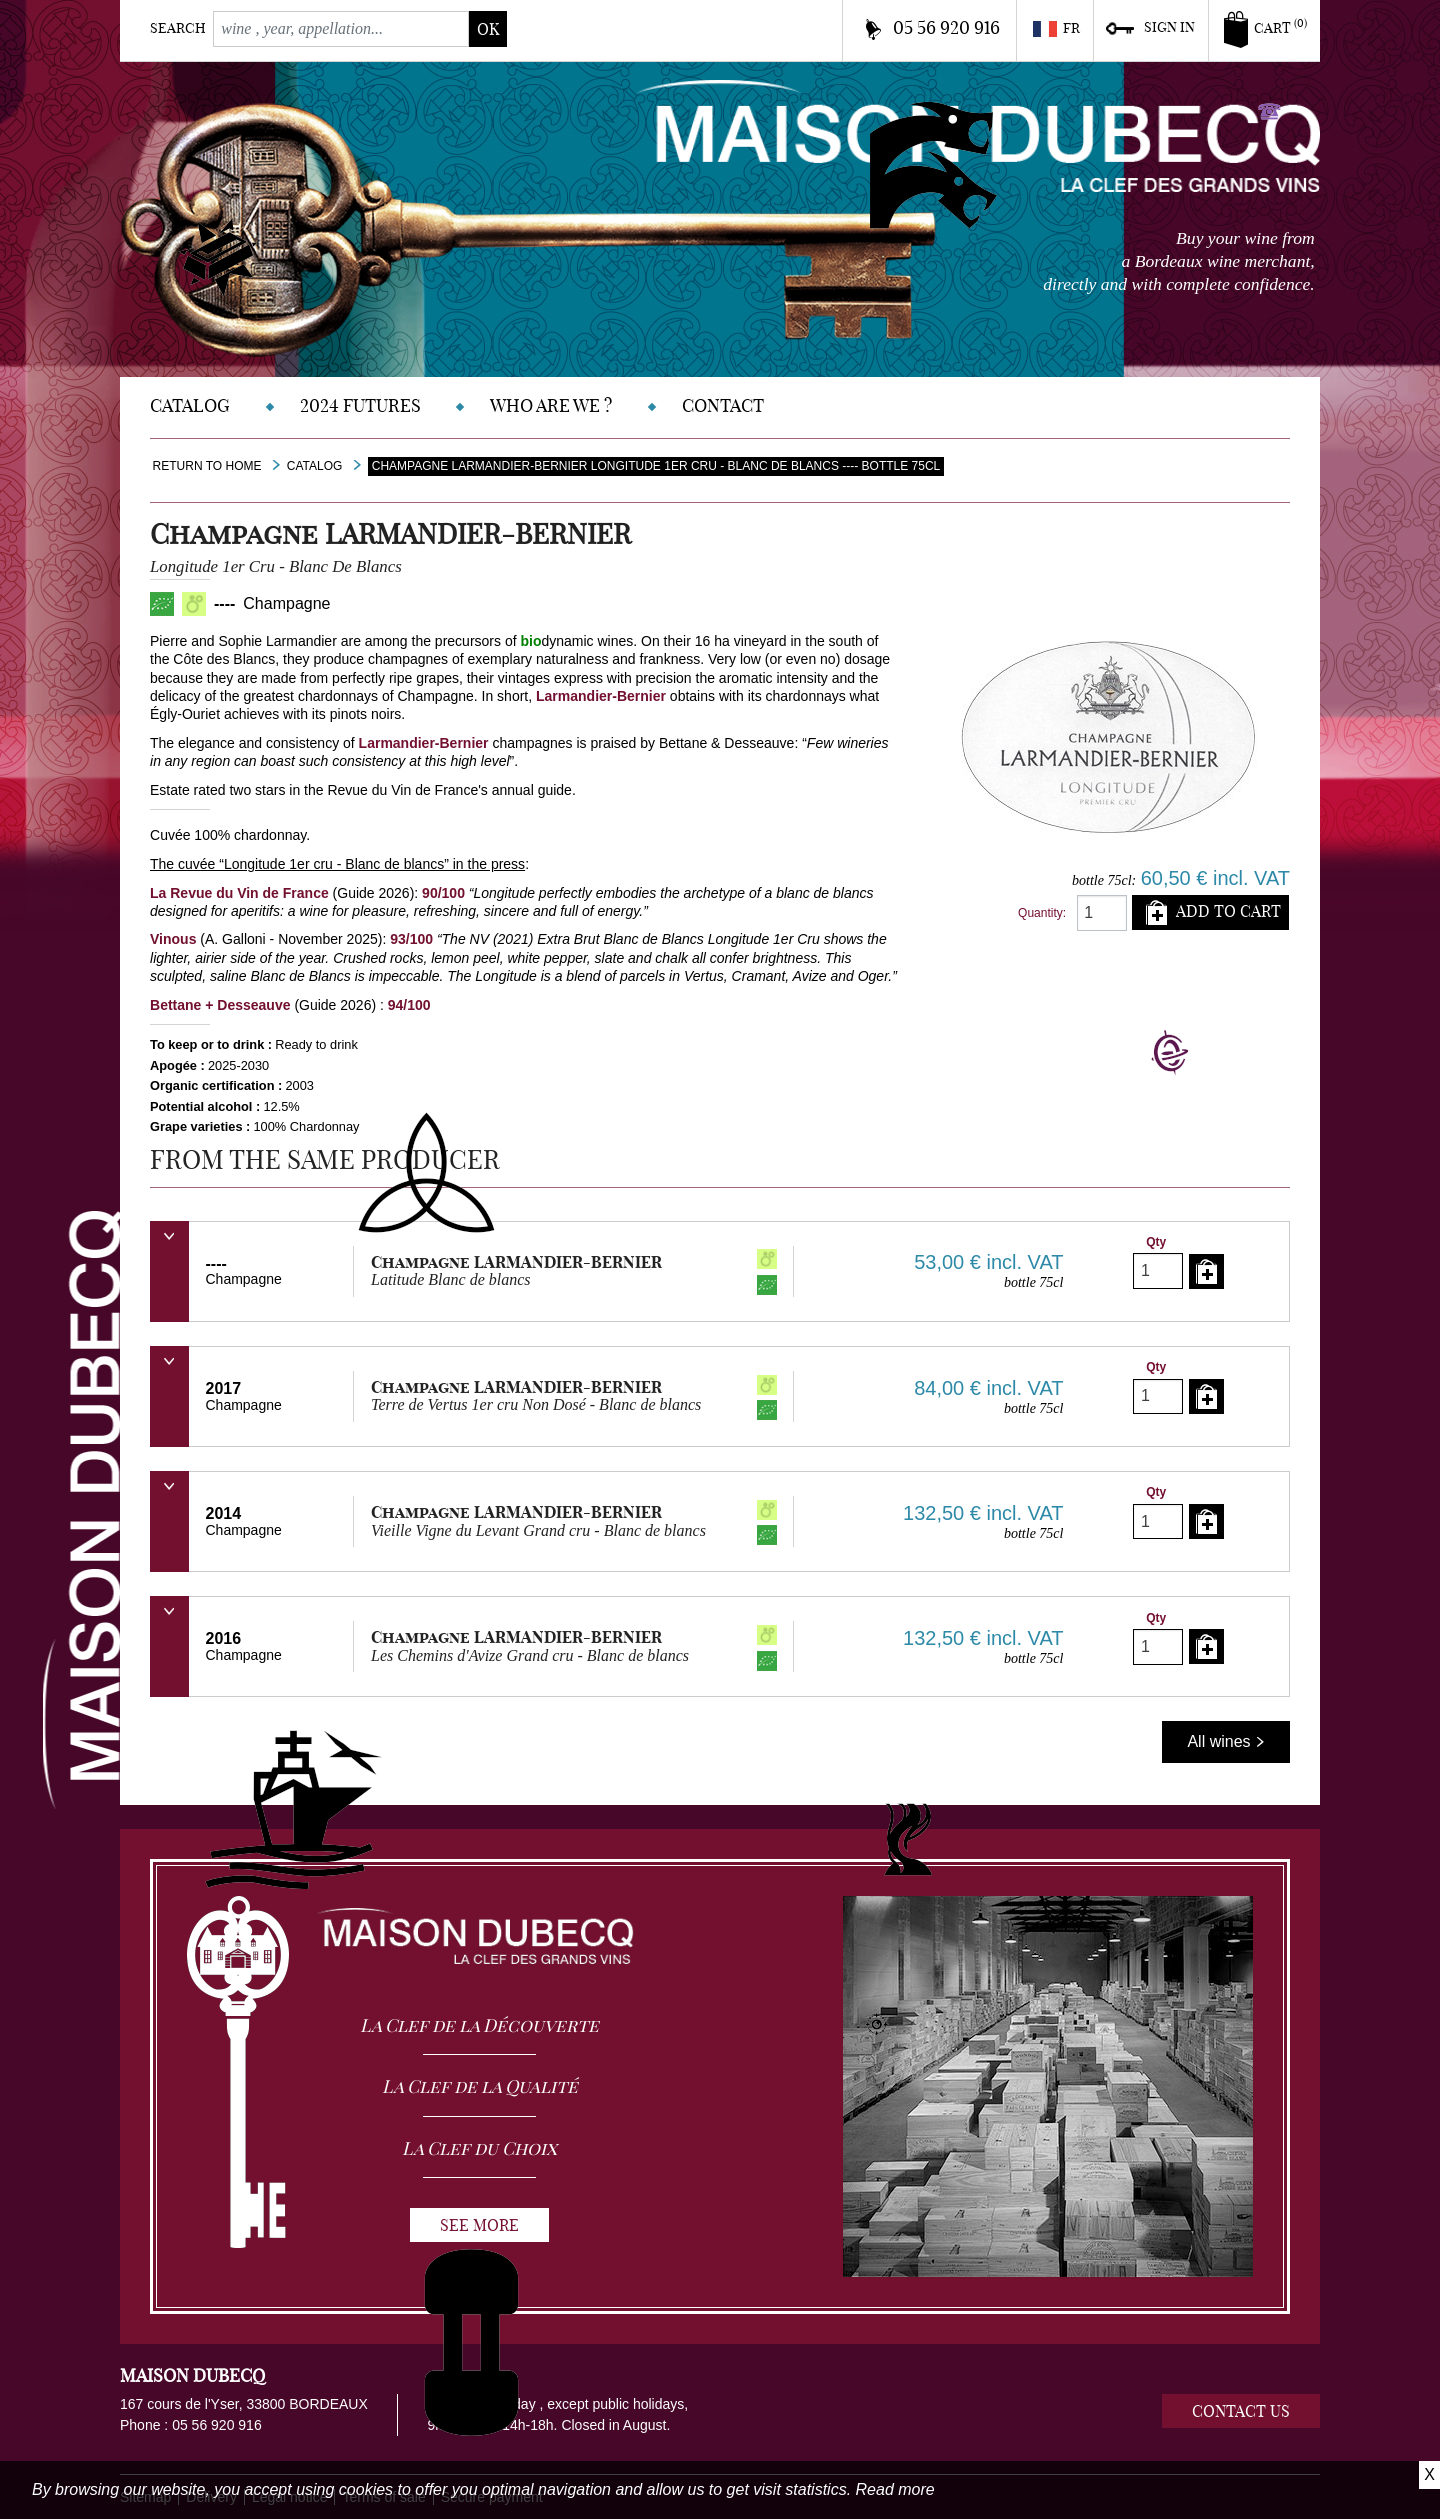 This screenshot has width=1440, height=2519. Describe the element at coordinates (471, 2342) in the screenshot. I see `use grenade weapon or explosive item` at that location.